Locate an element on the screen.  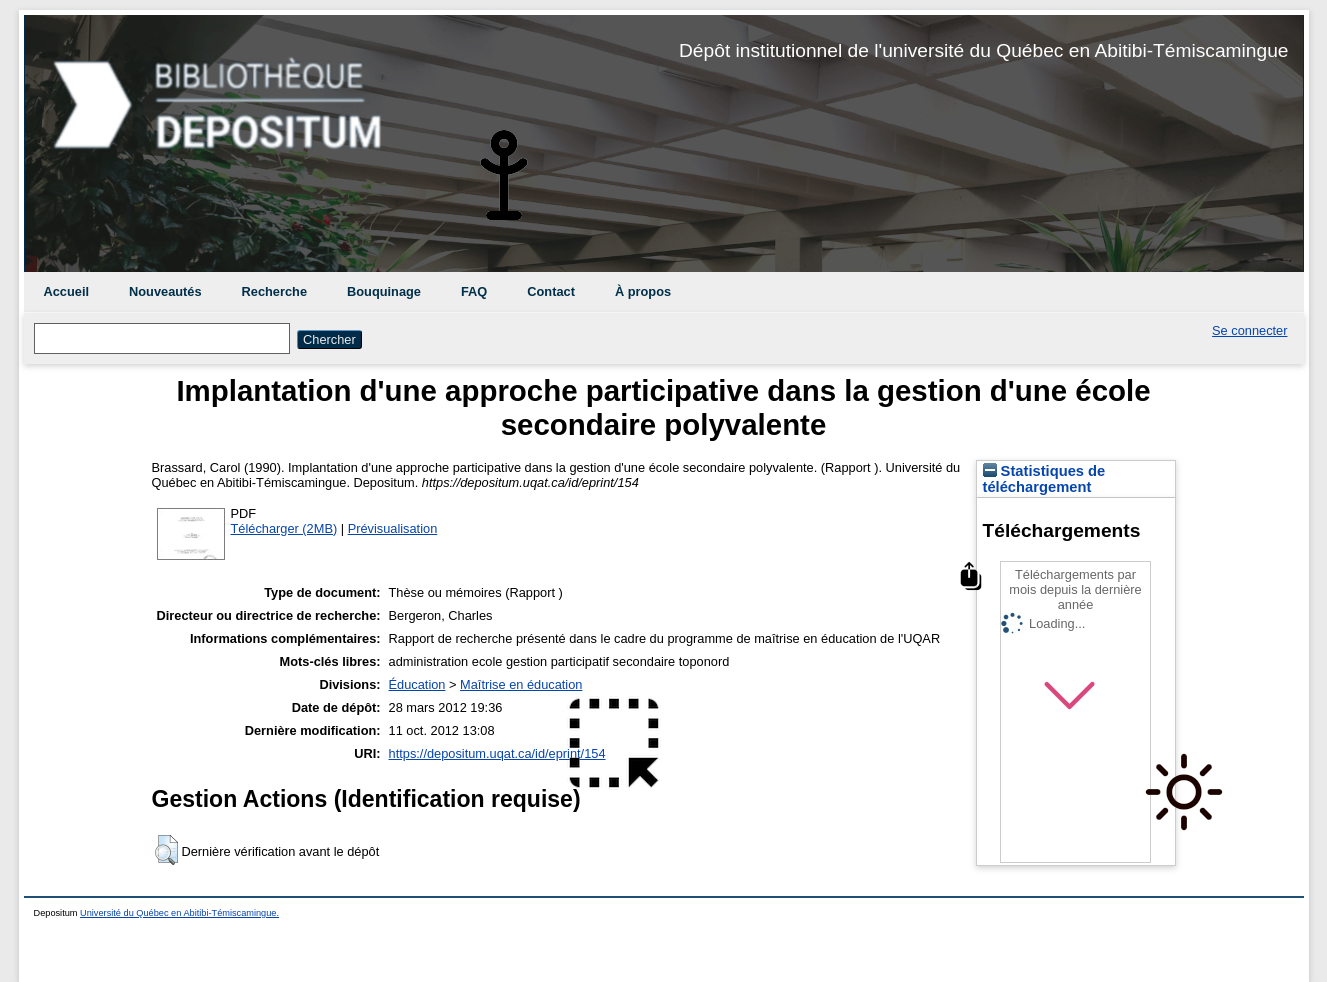
share or export multiple items is located at coordinates (971, 576).